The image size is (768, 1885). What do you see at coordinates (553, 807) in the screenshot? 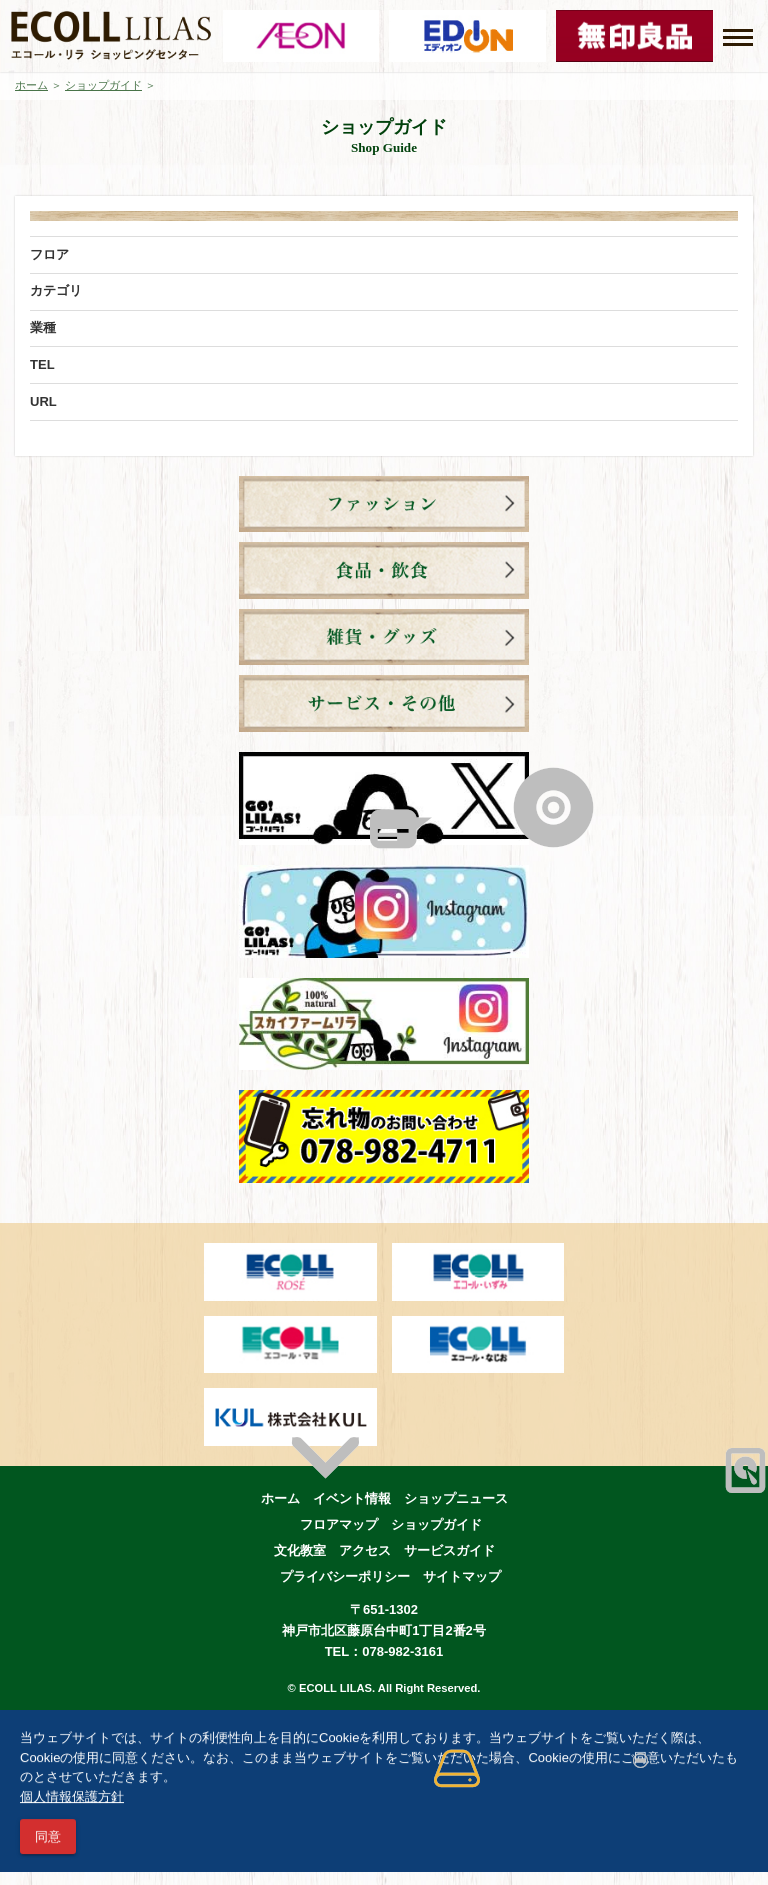
I see `audio CD or optical disc media` at bounding box center [553, 807].